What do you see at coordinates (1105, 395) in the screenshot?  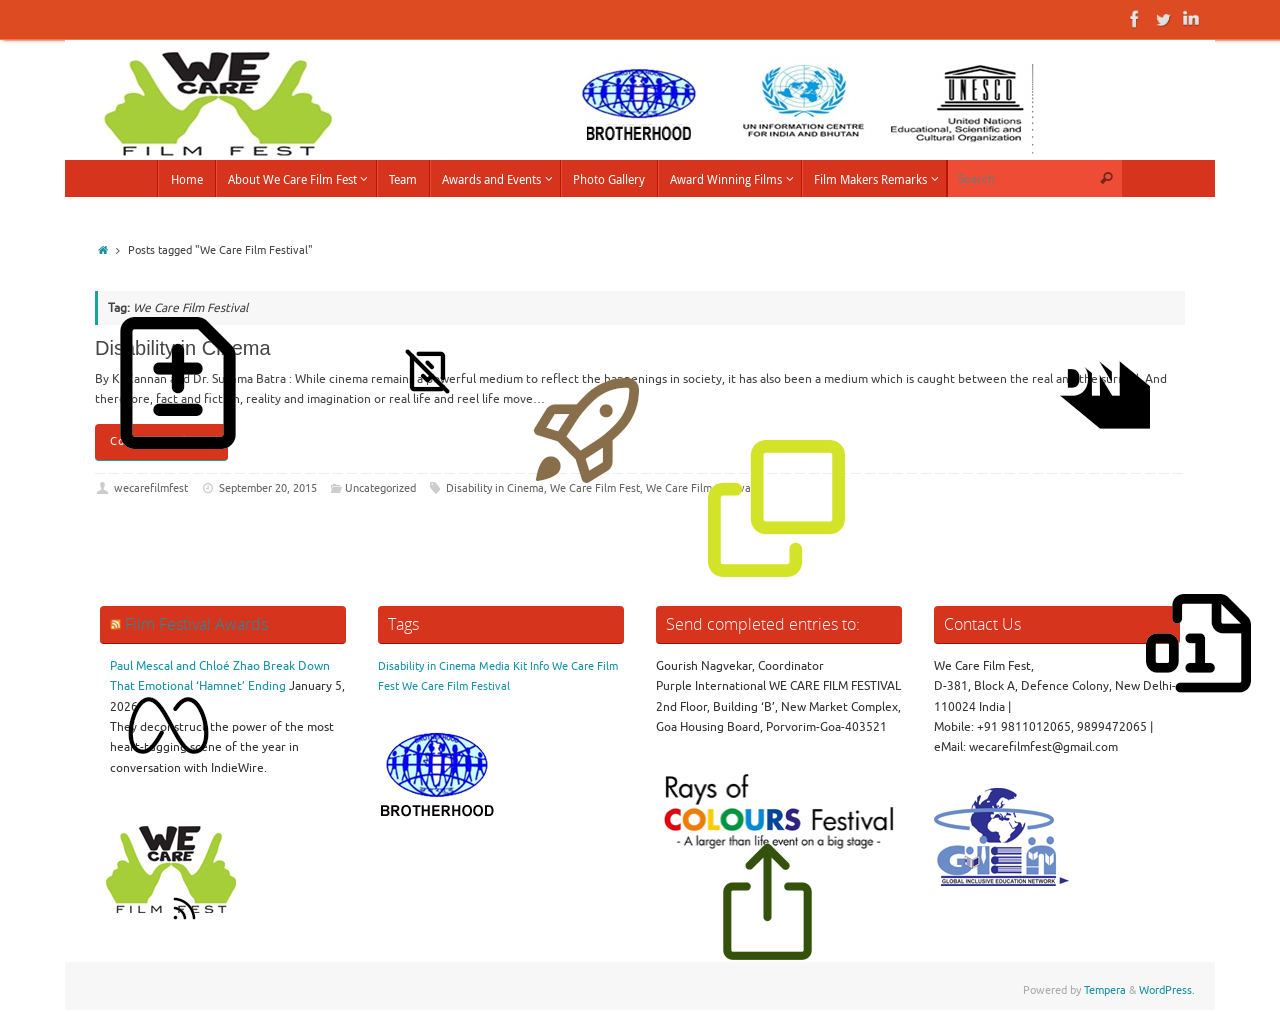 I see `visit Designer News website` at bounding box center [1105, 395].